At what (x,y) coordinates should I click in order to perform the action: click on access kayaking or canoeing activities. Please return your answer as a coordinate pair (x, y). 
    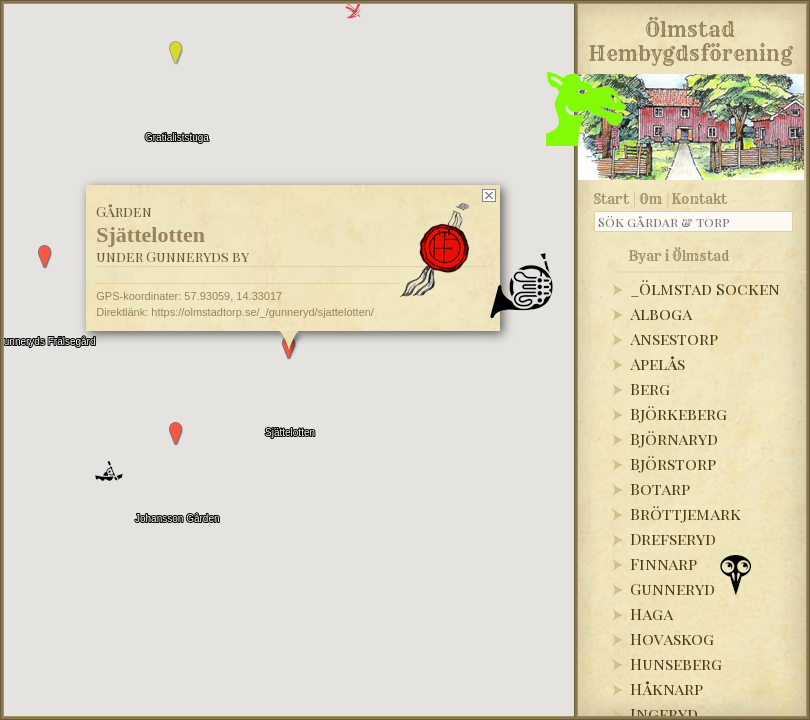
    Looking at the image, I should click on (109, 472).